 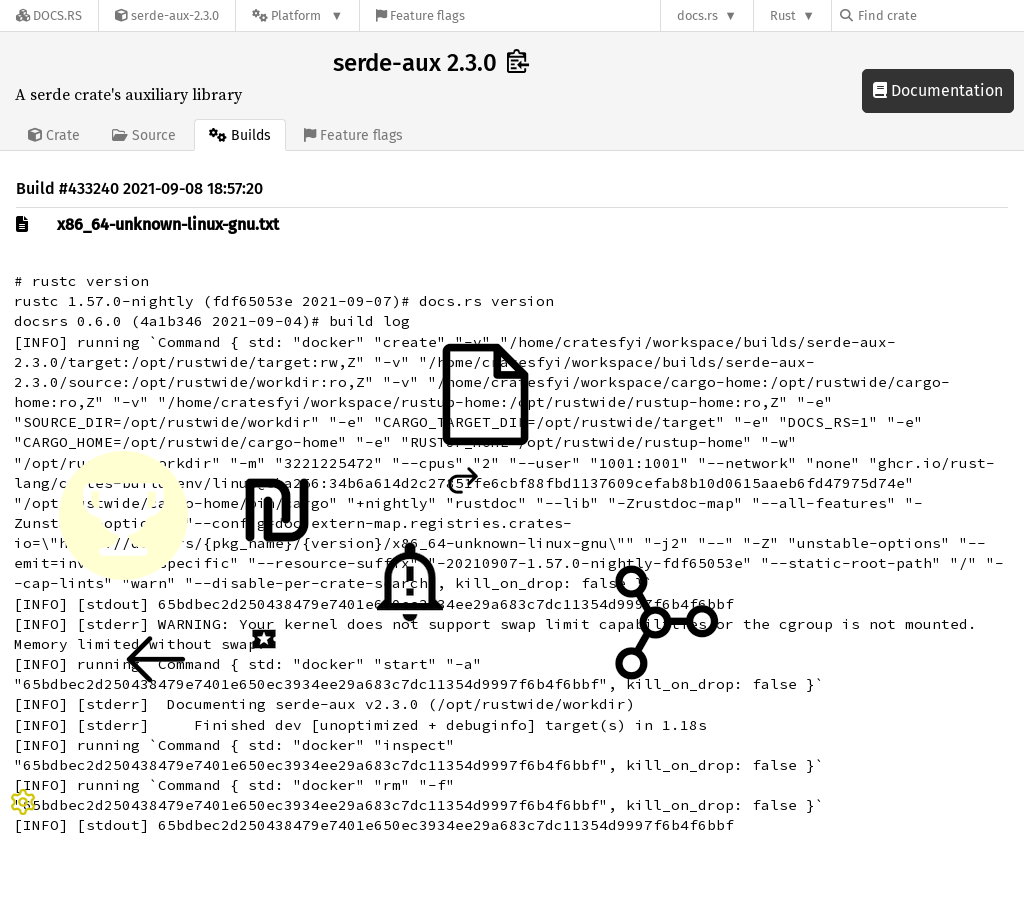 I want to click on redo the last undone action, so click(x=463, y=481).